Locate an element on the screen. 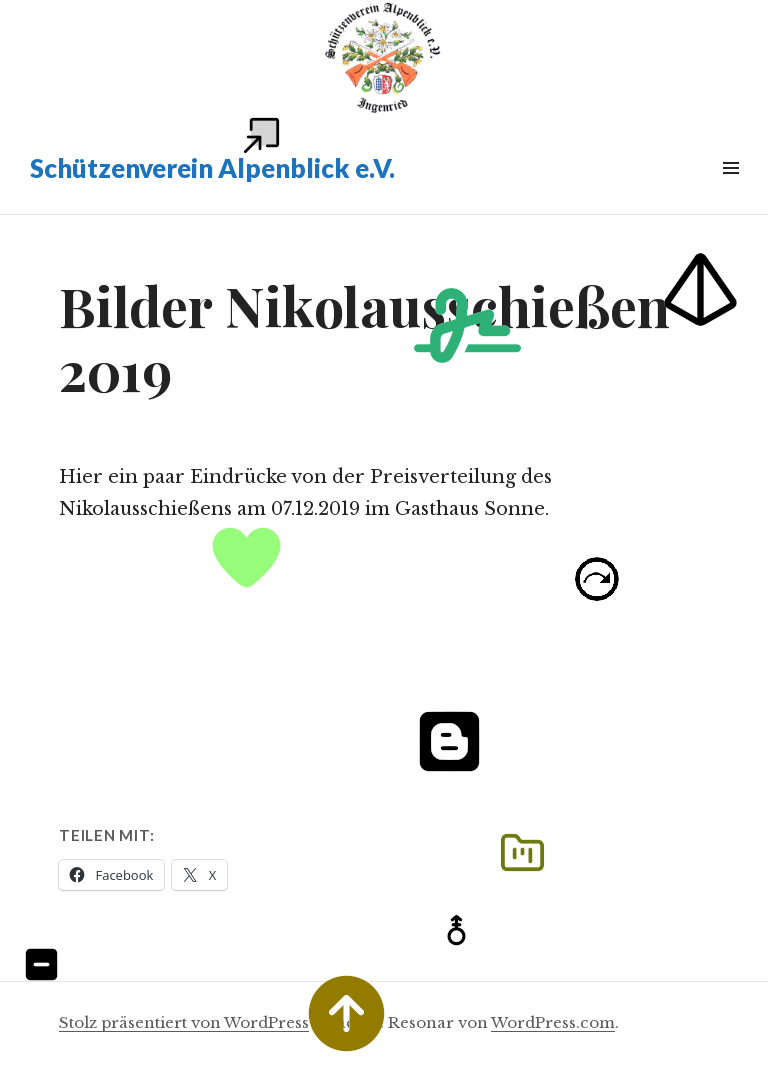 The image size is (768, 1065). upload a file or content is located at coordinates (346, 1013).